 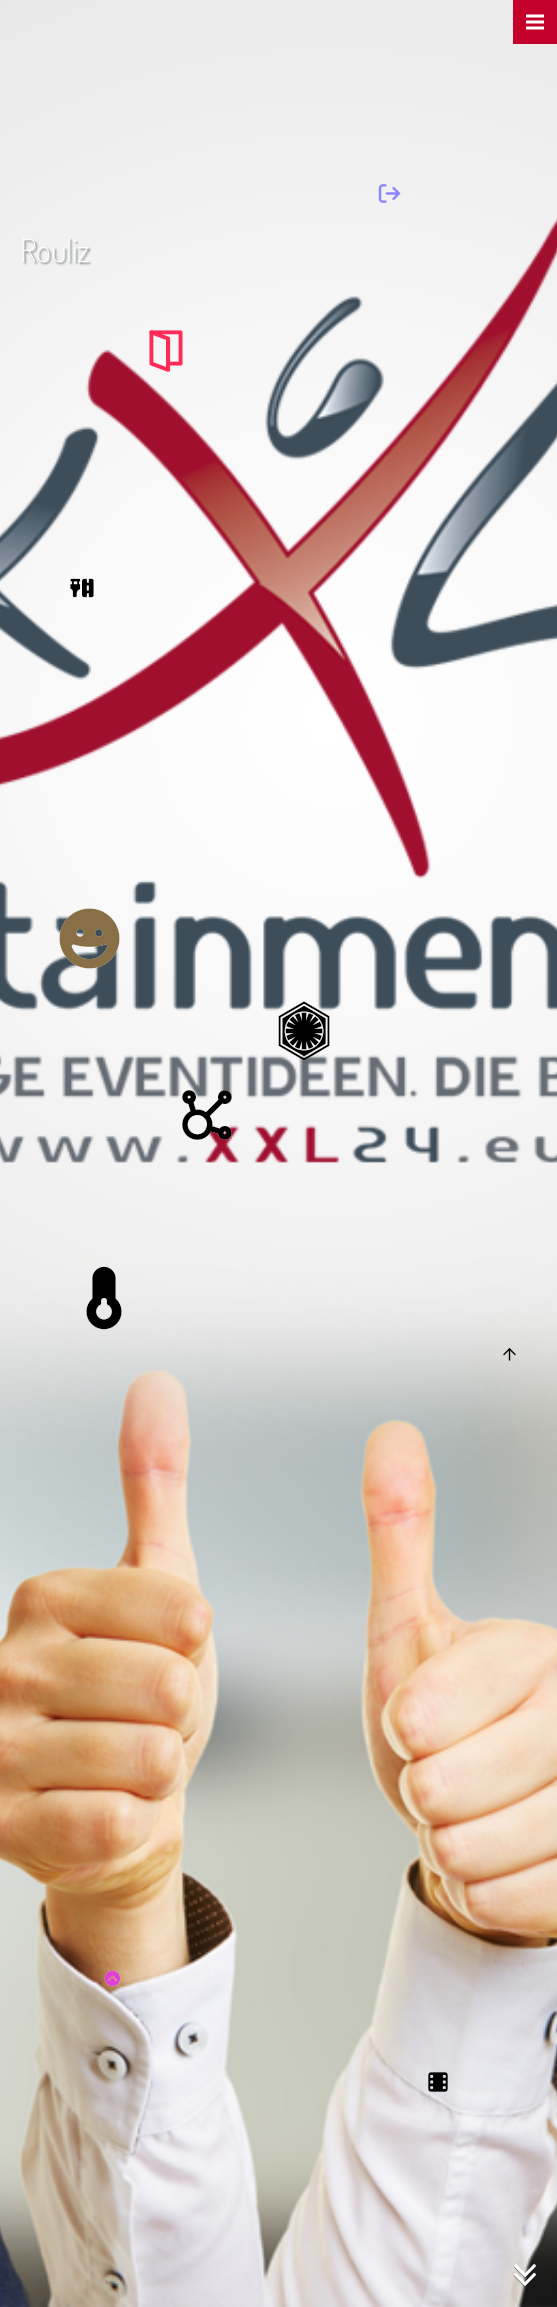 What do you see at coordinates (112, 1978) in the screenshot?
I see `scroll to top of page` at bounding box center [112, 1978].